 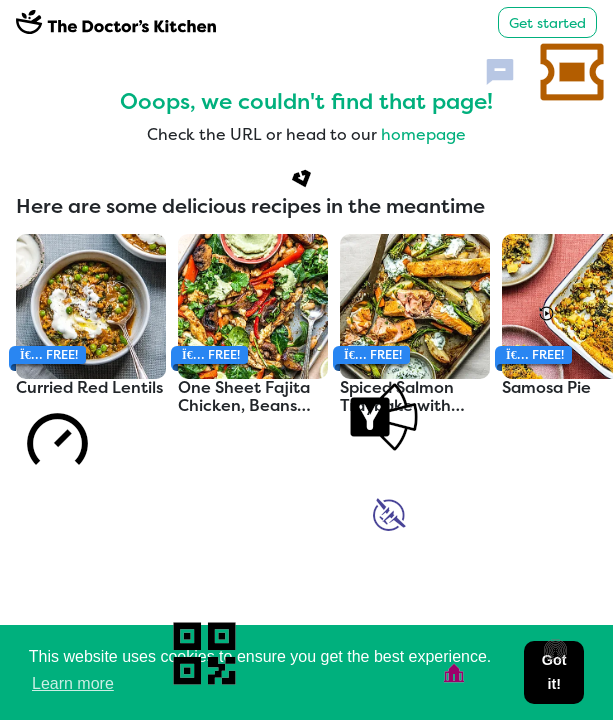 I want to click on access education or school-related features, so click(x=454, y=674).